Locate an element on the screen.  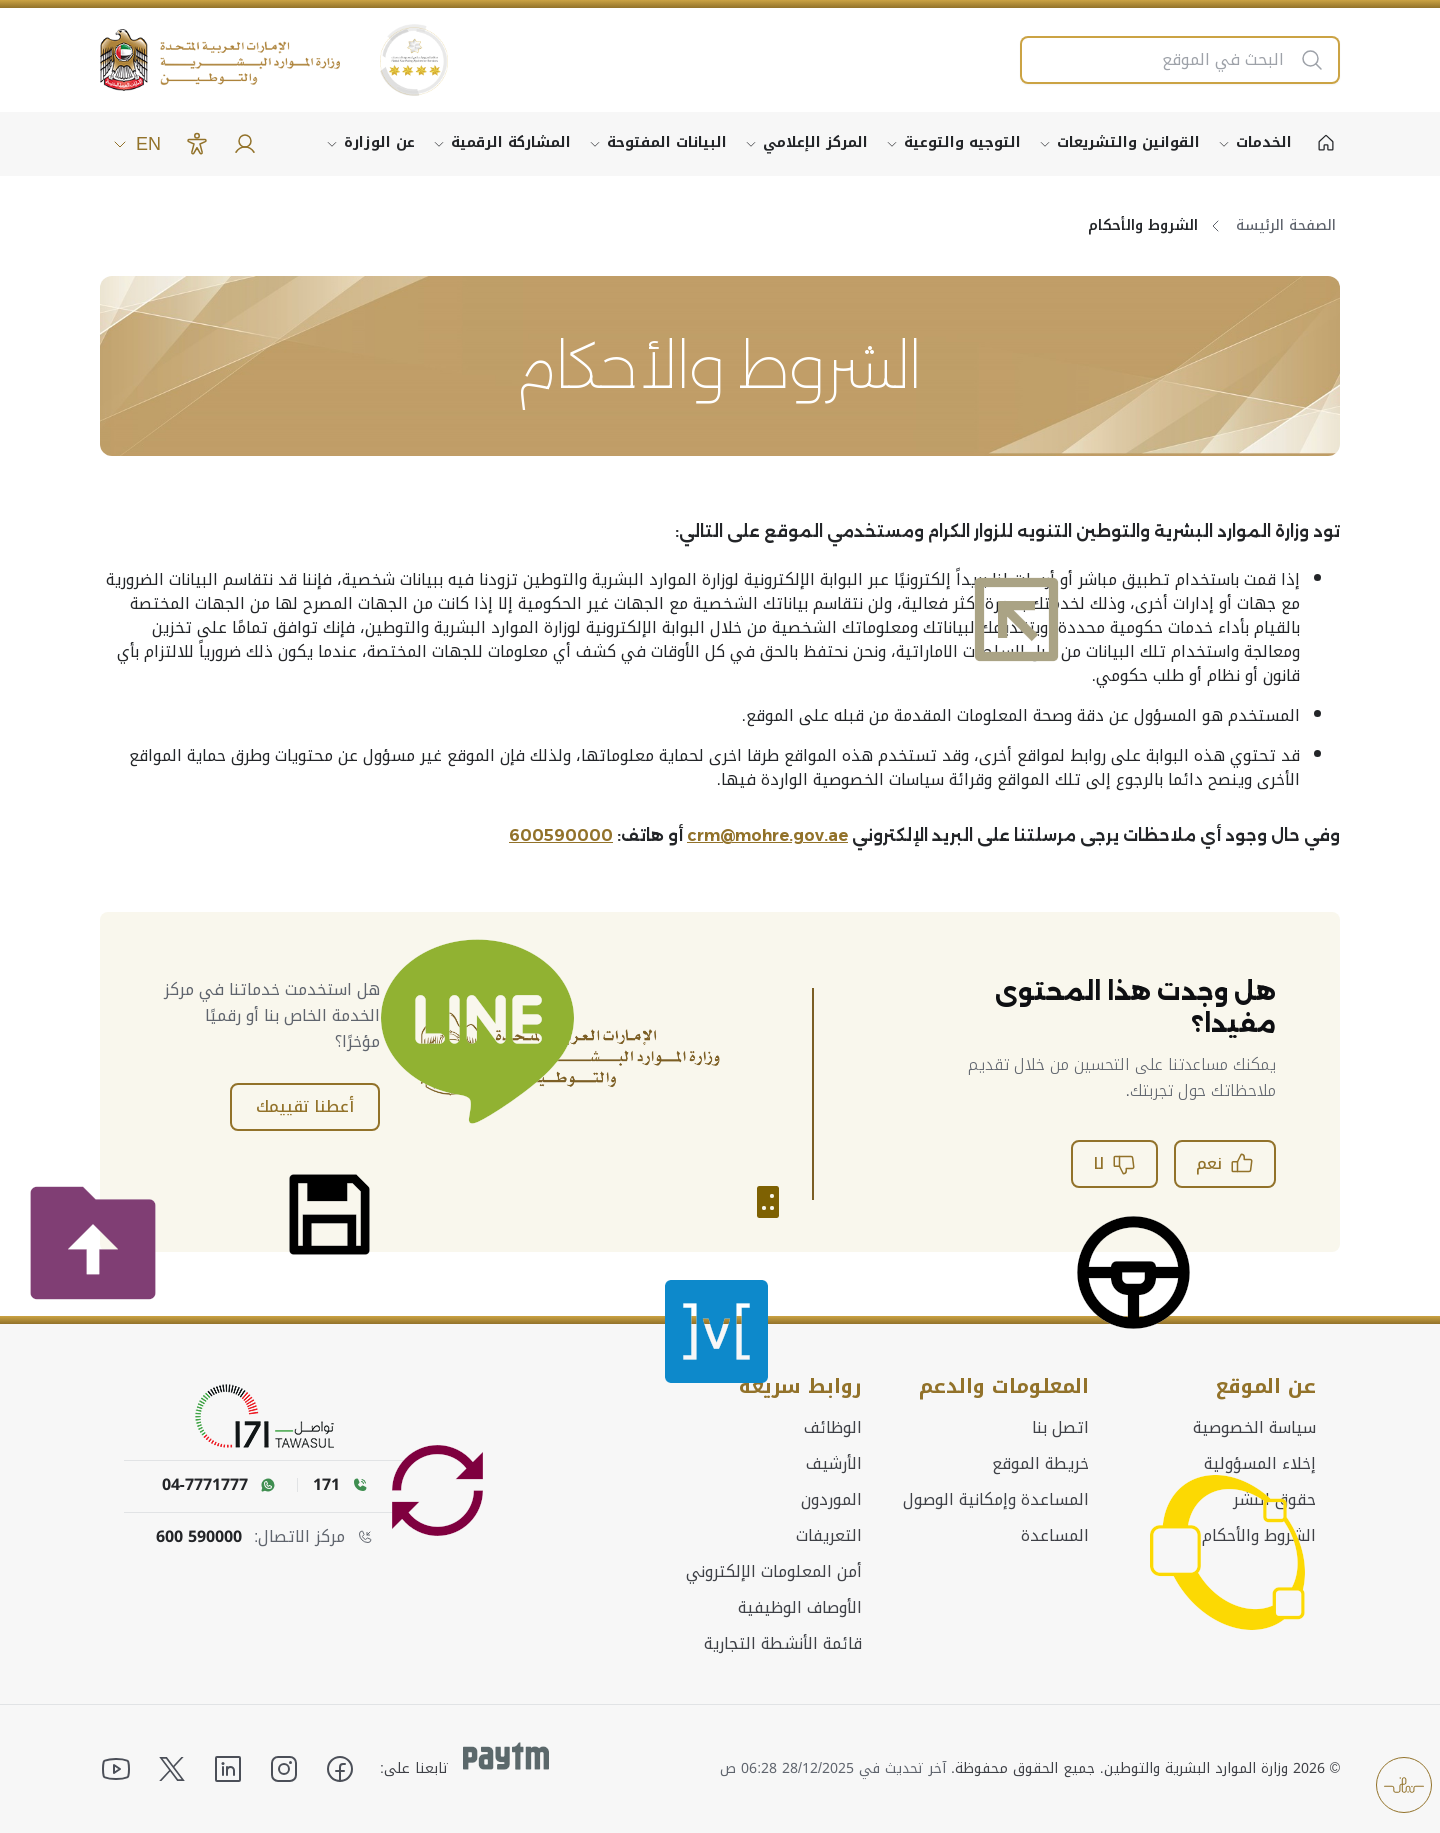
open GNU Octave application is located at coordinates (1227, 1552).